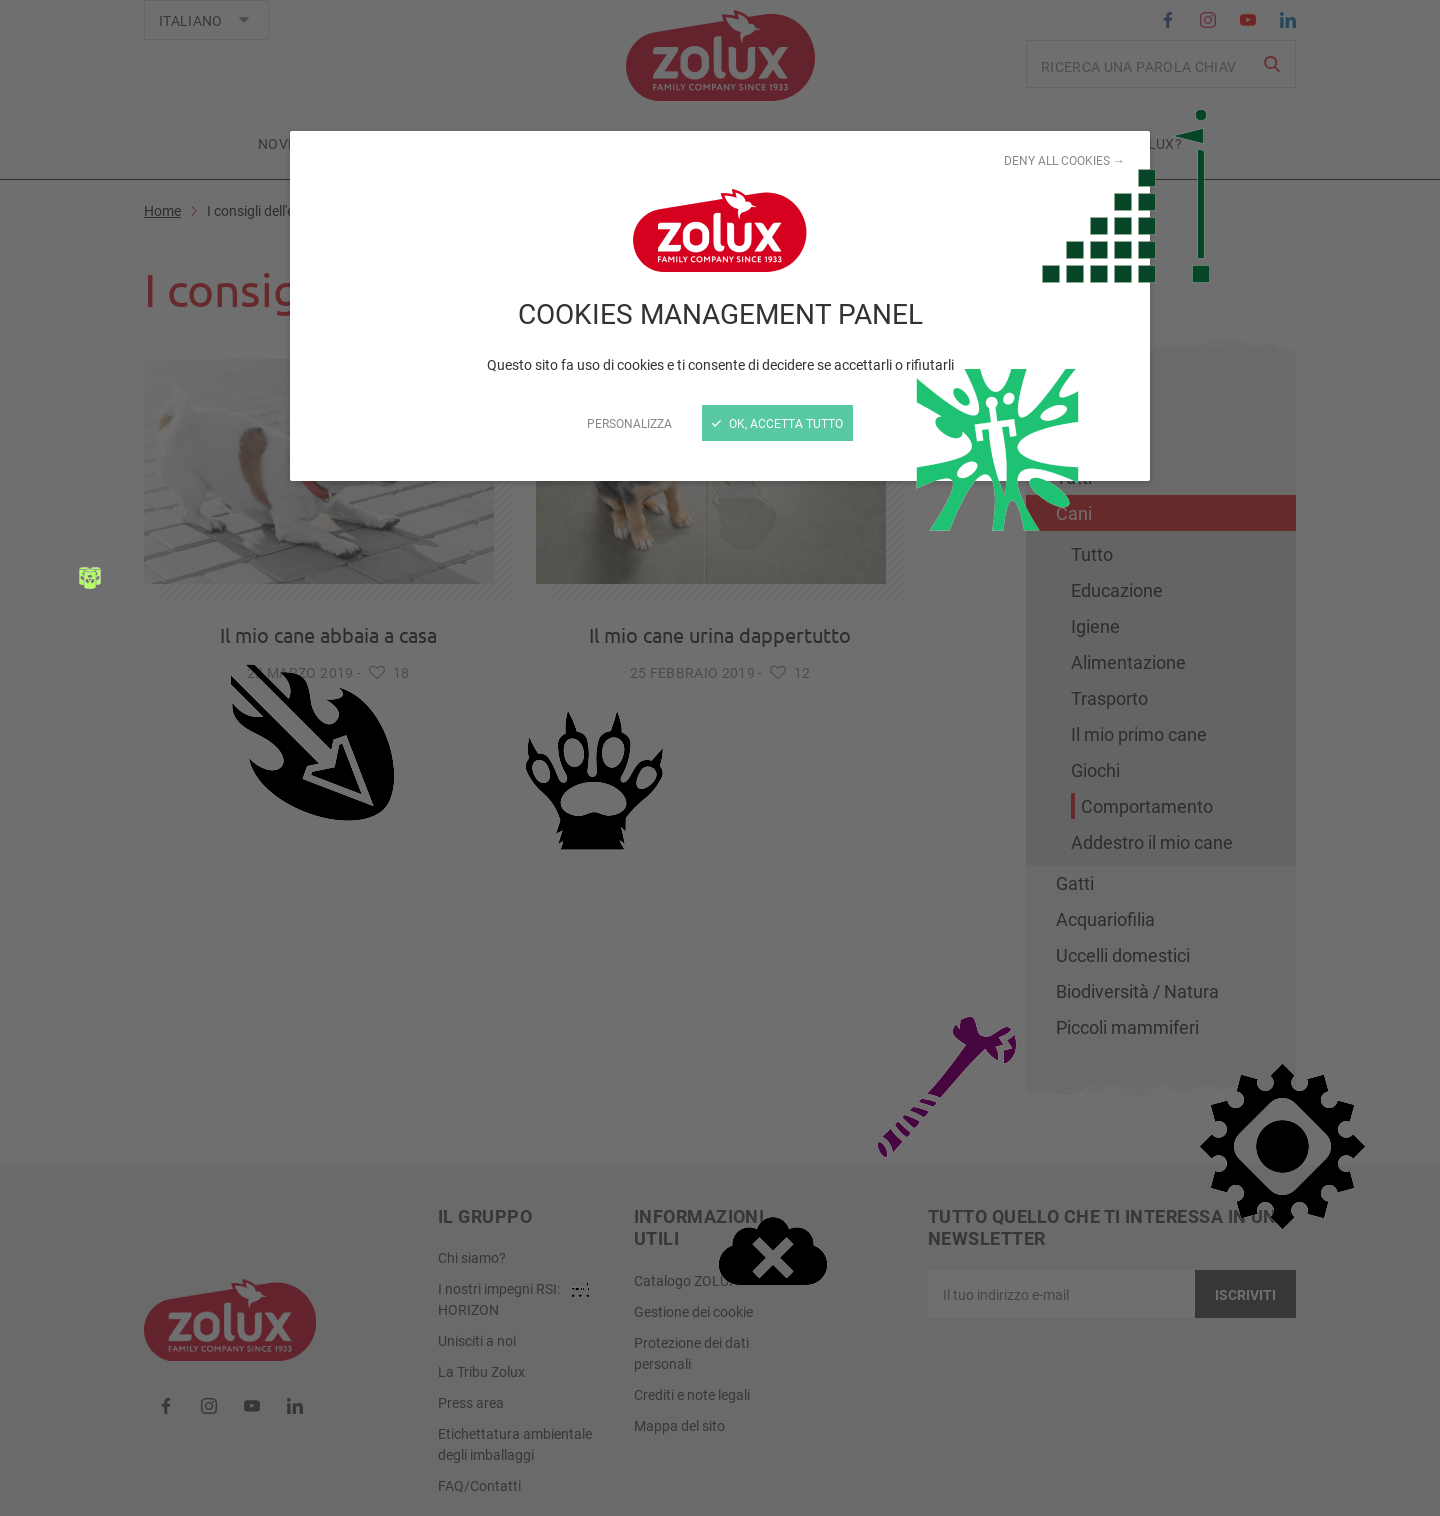  Describe the element at coordinates (1129, 196) in the screenshot. I see `reach the end of a level or stage` at that location.